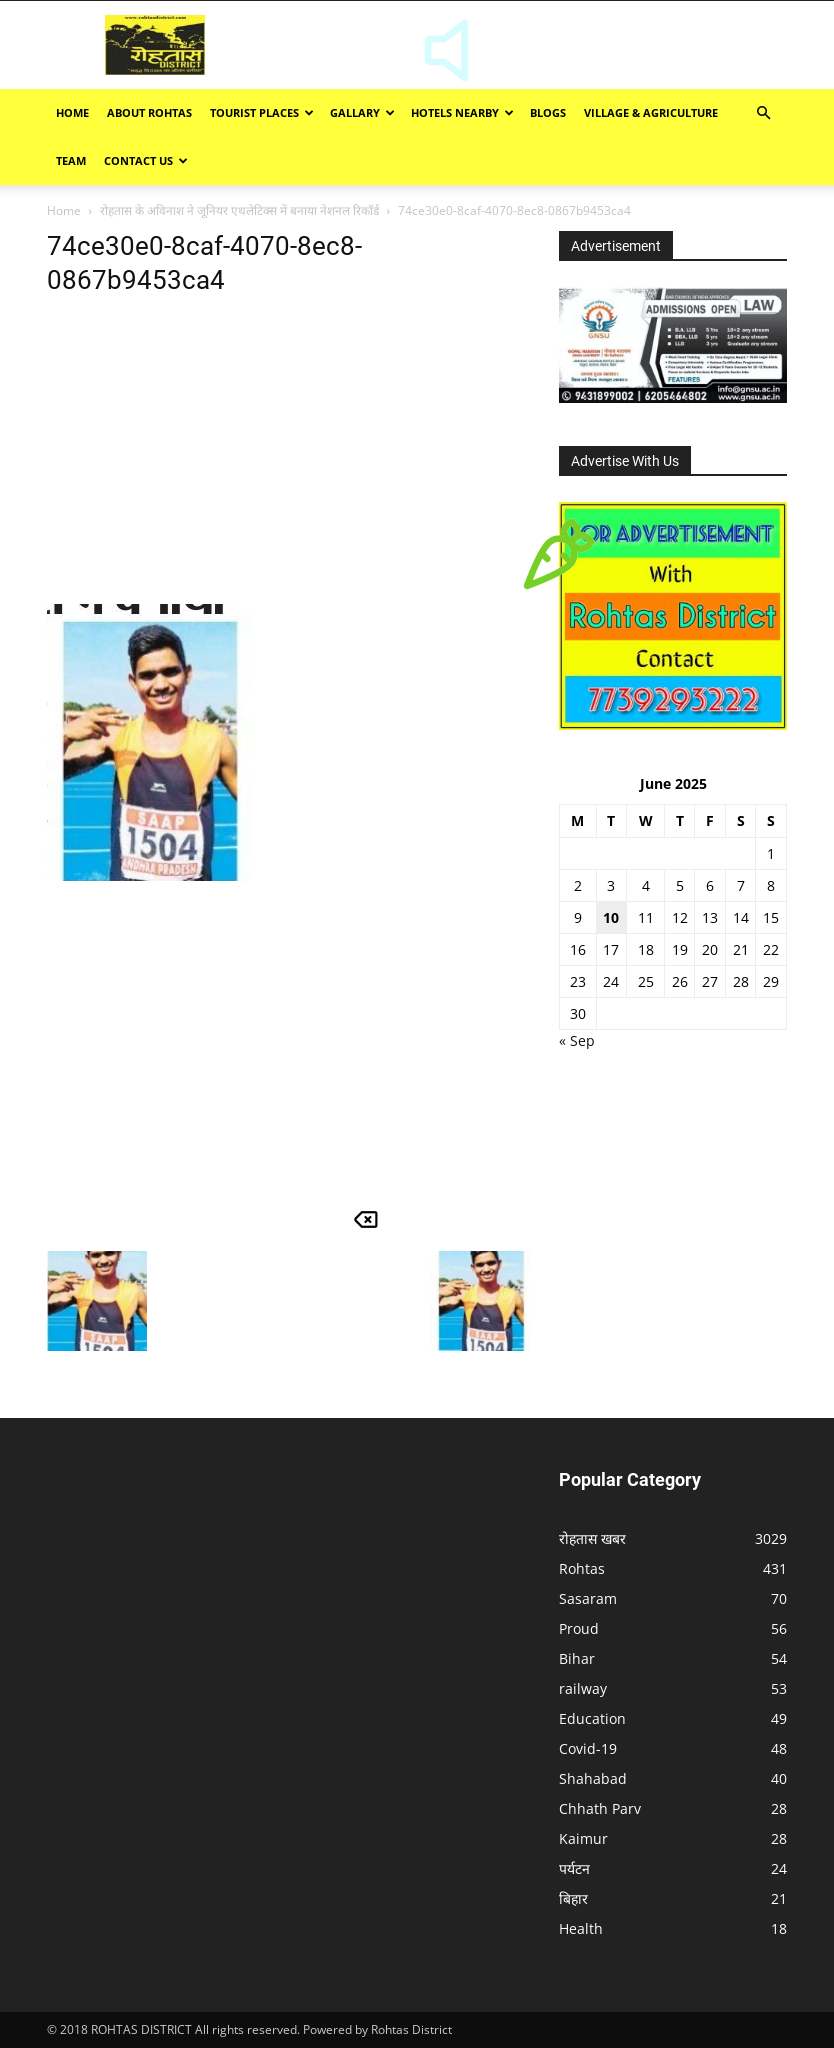  What do you see at coordinates (455, 50) in the screenshot?
I see `speaker with no audio output` at bounding box center [455, 50].